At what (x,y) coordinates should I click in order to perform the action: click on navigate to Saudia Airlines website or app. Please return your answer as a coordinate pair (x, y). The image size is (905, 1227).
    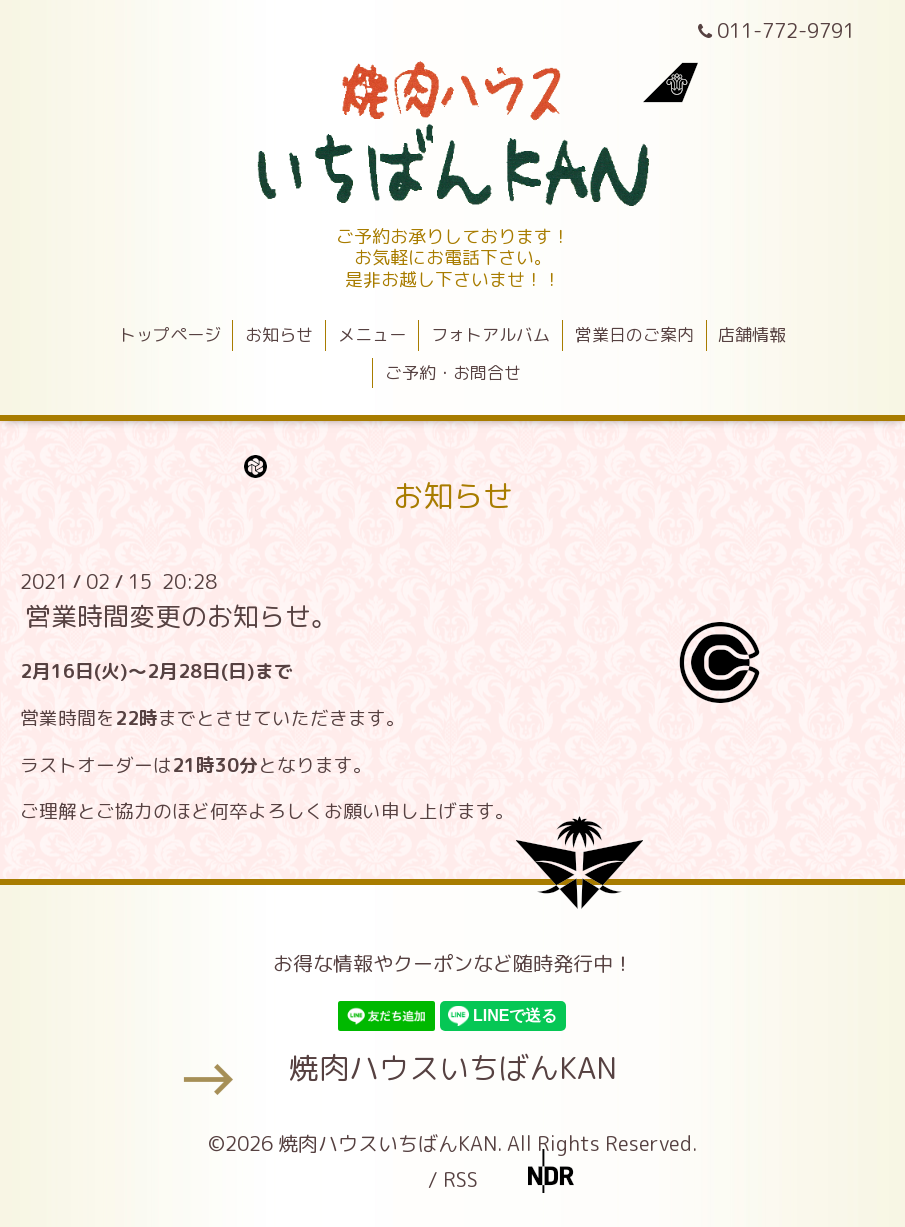
    Looking at the image, I should click on (579, 862).